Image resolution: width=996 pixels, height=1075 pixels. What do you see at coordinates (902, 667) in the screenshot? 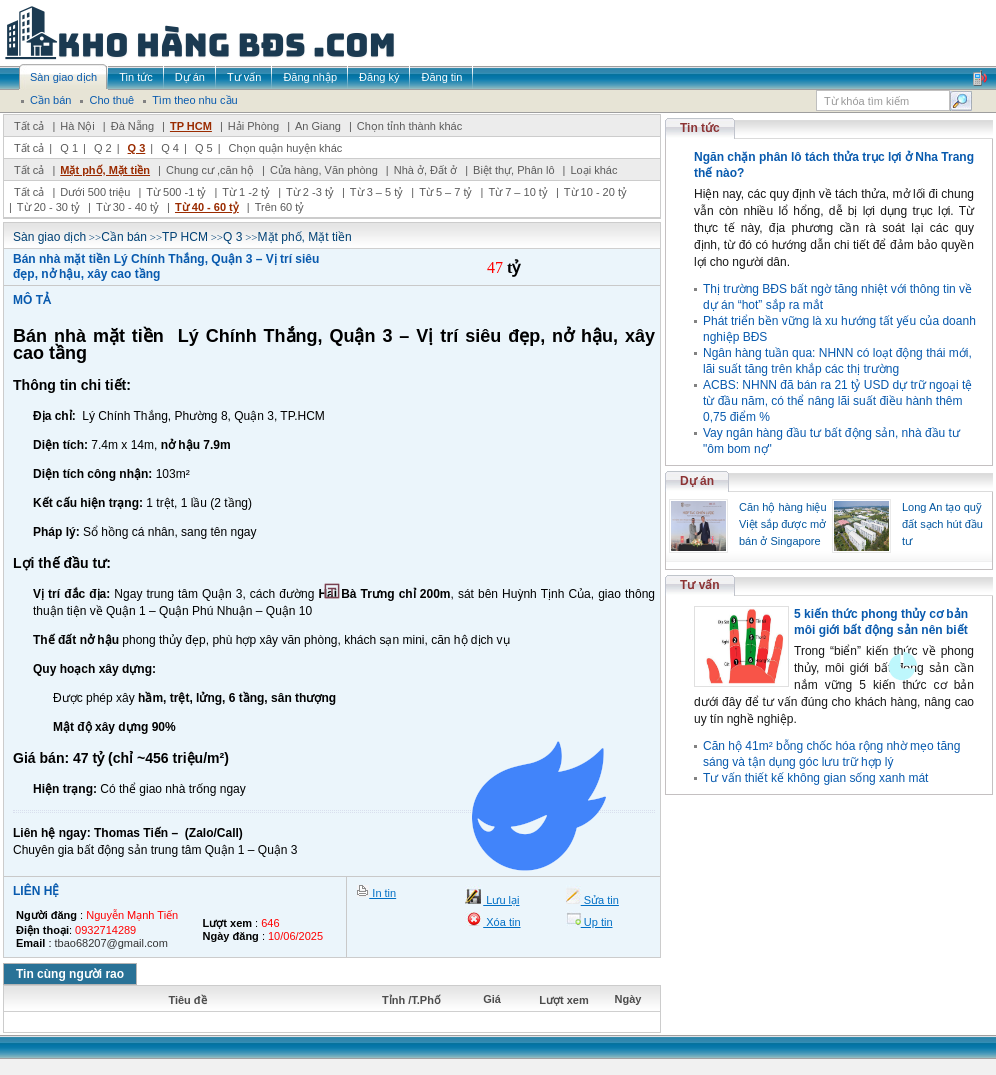
I see `view analytics or statistics breakdown` at bounding box center [902, 667].